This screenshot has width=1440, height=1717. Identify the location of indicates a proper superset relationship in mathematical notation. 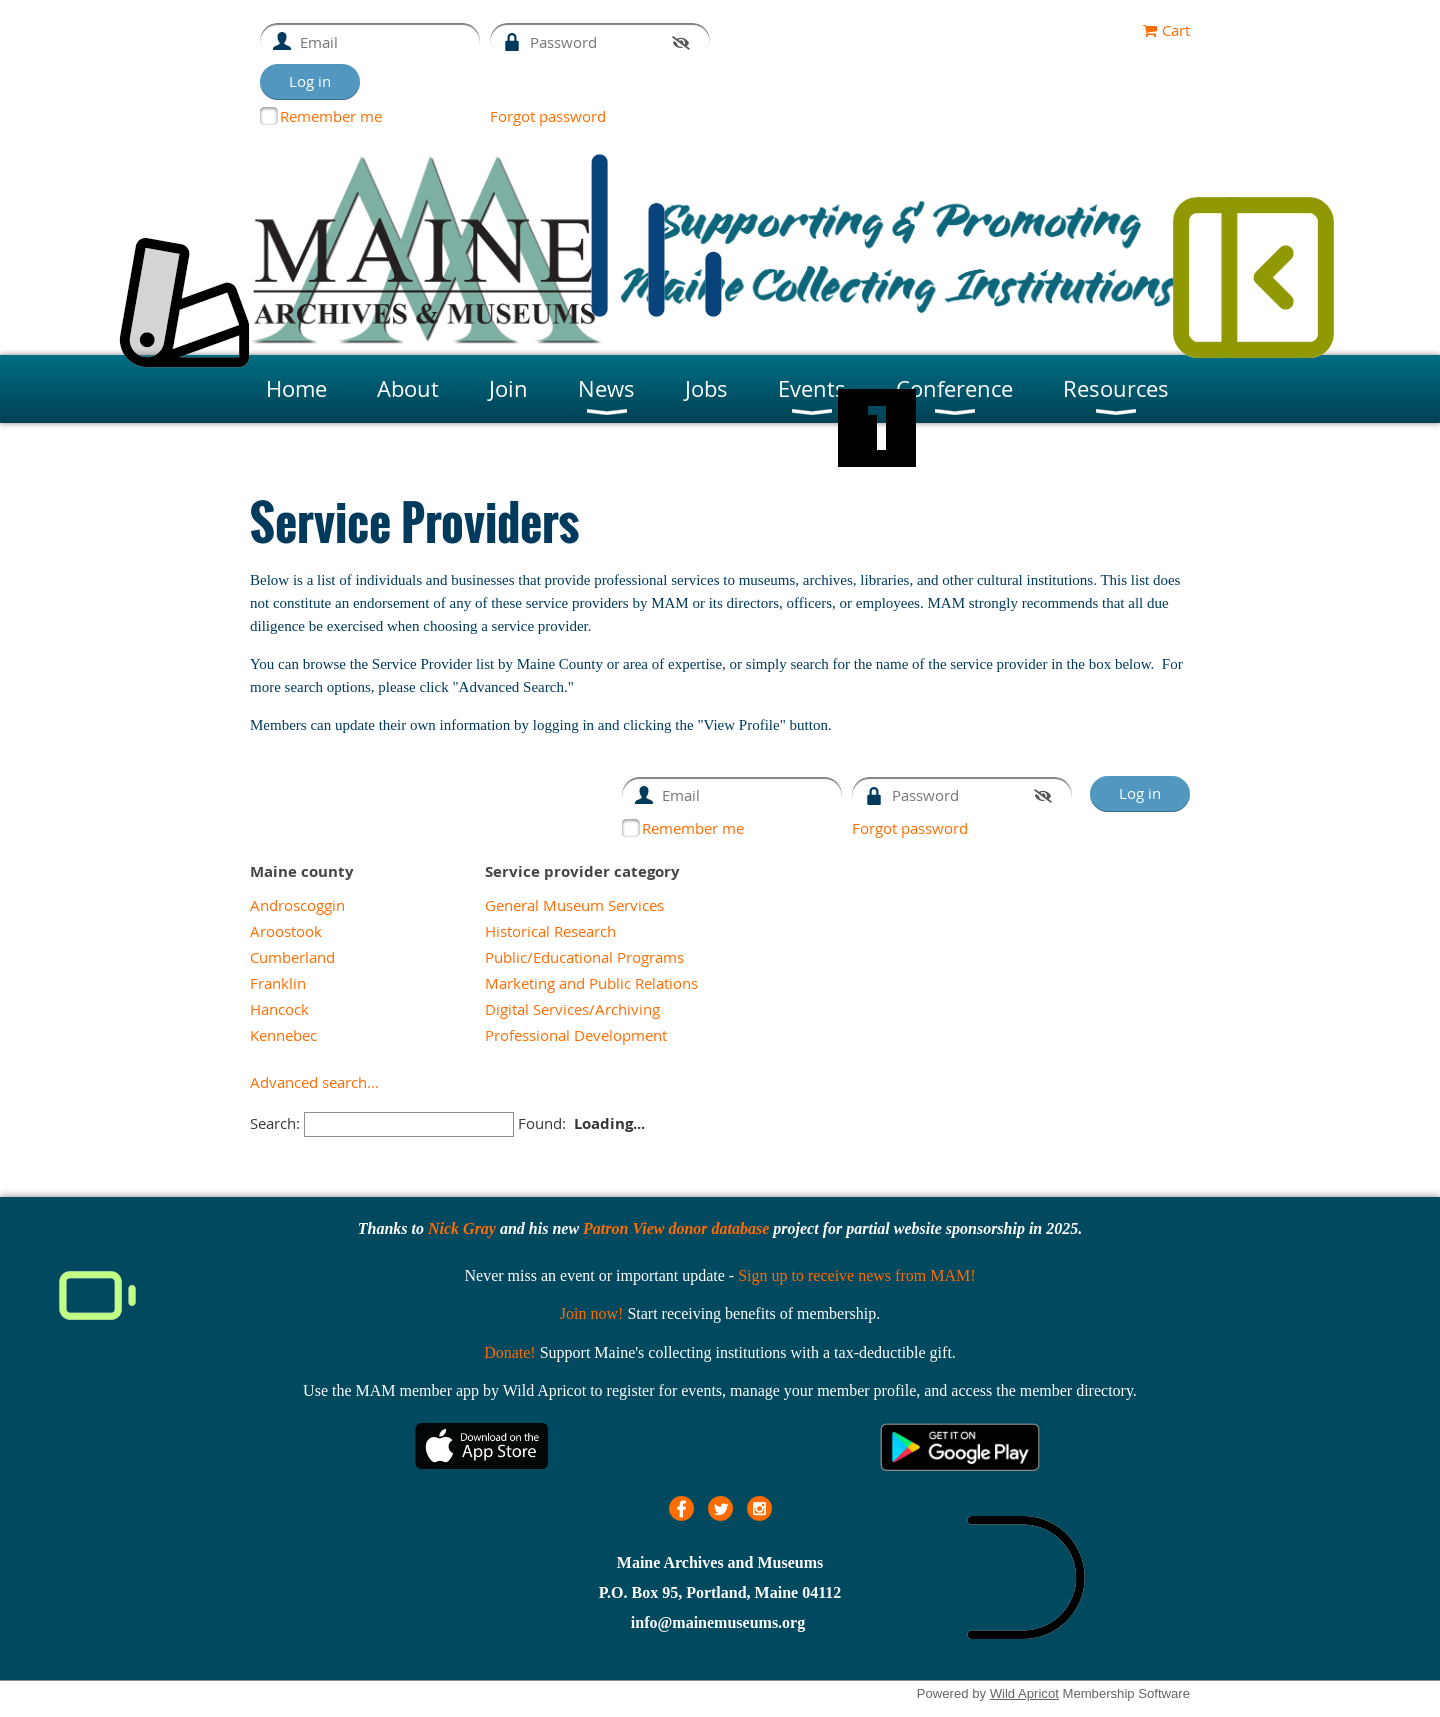
(1017, 1577).